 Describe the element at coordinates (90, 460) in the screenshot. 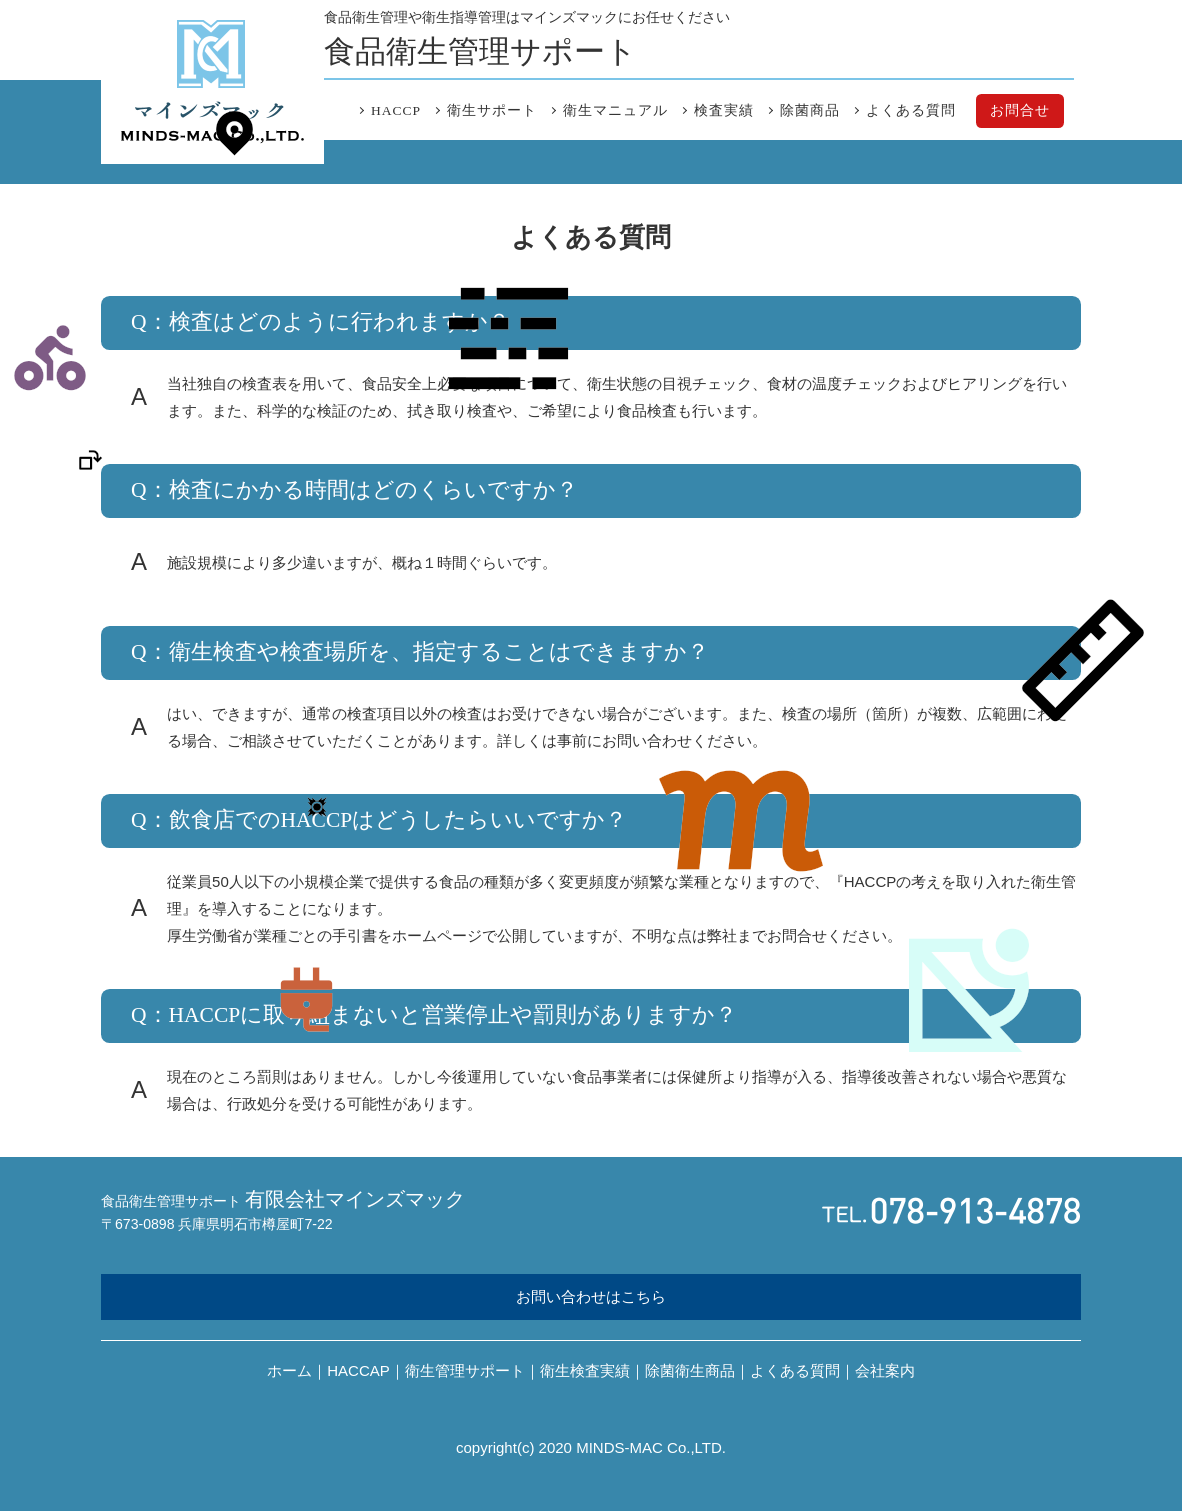

I see `rotate object clockwise` at that location.